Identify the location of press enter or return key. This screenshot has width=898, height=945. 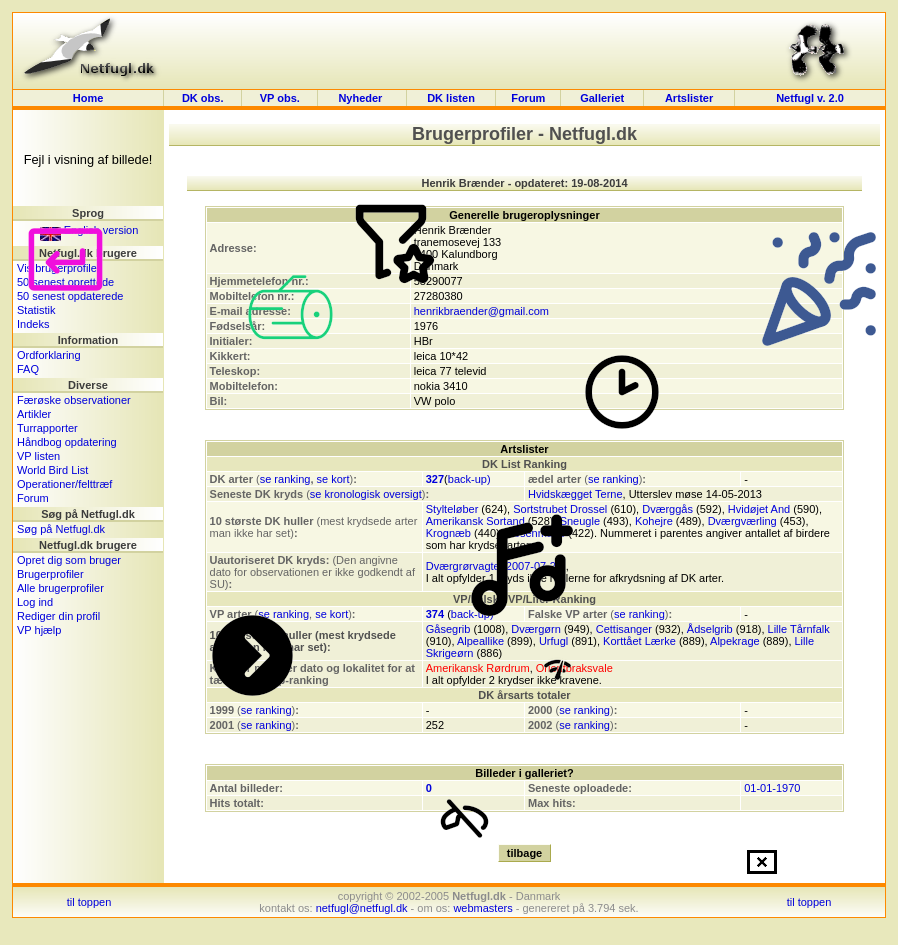
(65, 259).